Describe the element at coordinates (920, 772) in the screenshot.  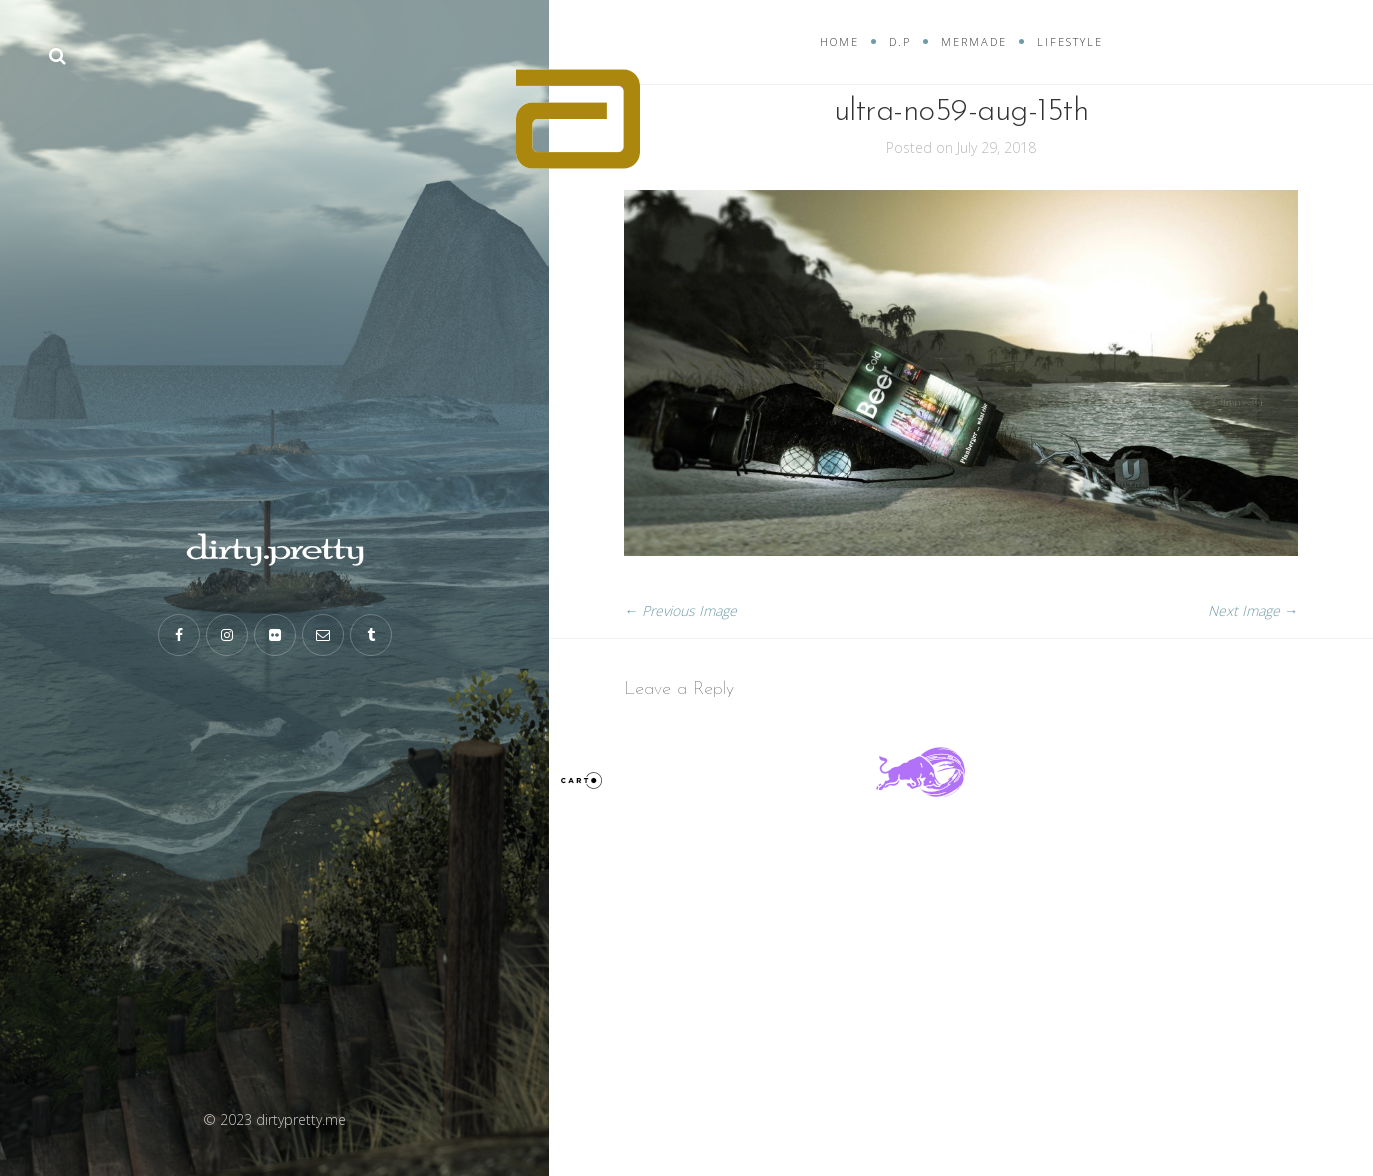
I see `Red Bull brand logo` at that location.